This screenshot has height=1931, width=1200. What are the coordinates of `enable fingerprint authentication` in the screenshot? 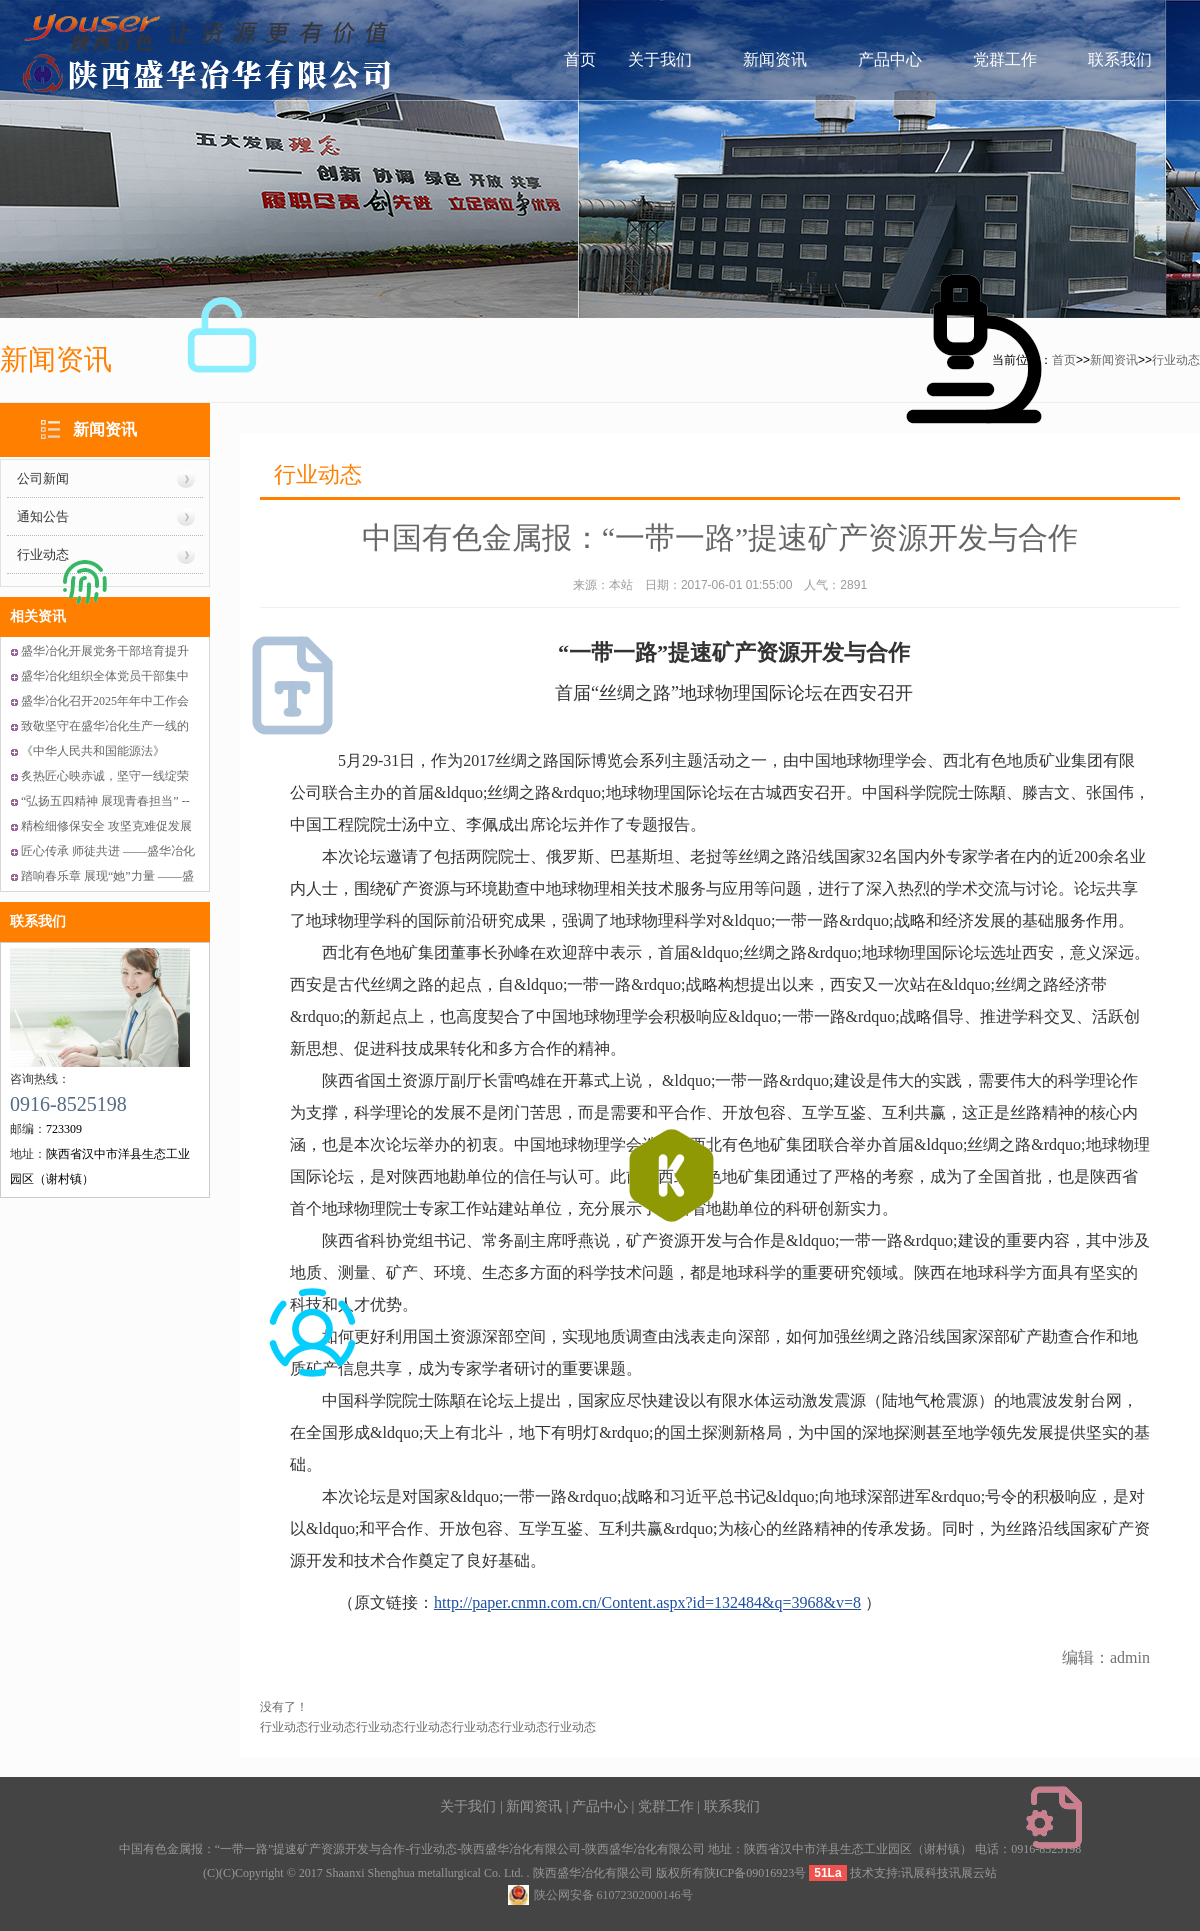 It's located at (85, 582).